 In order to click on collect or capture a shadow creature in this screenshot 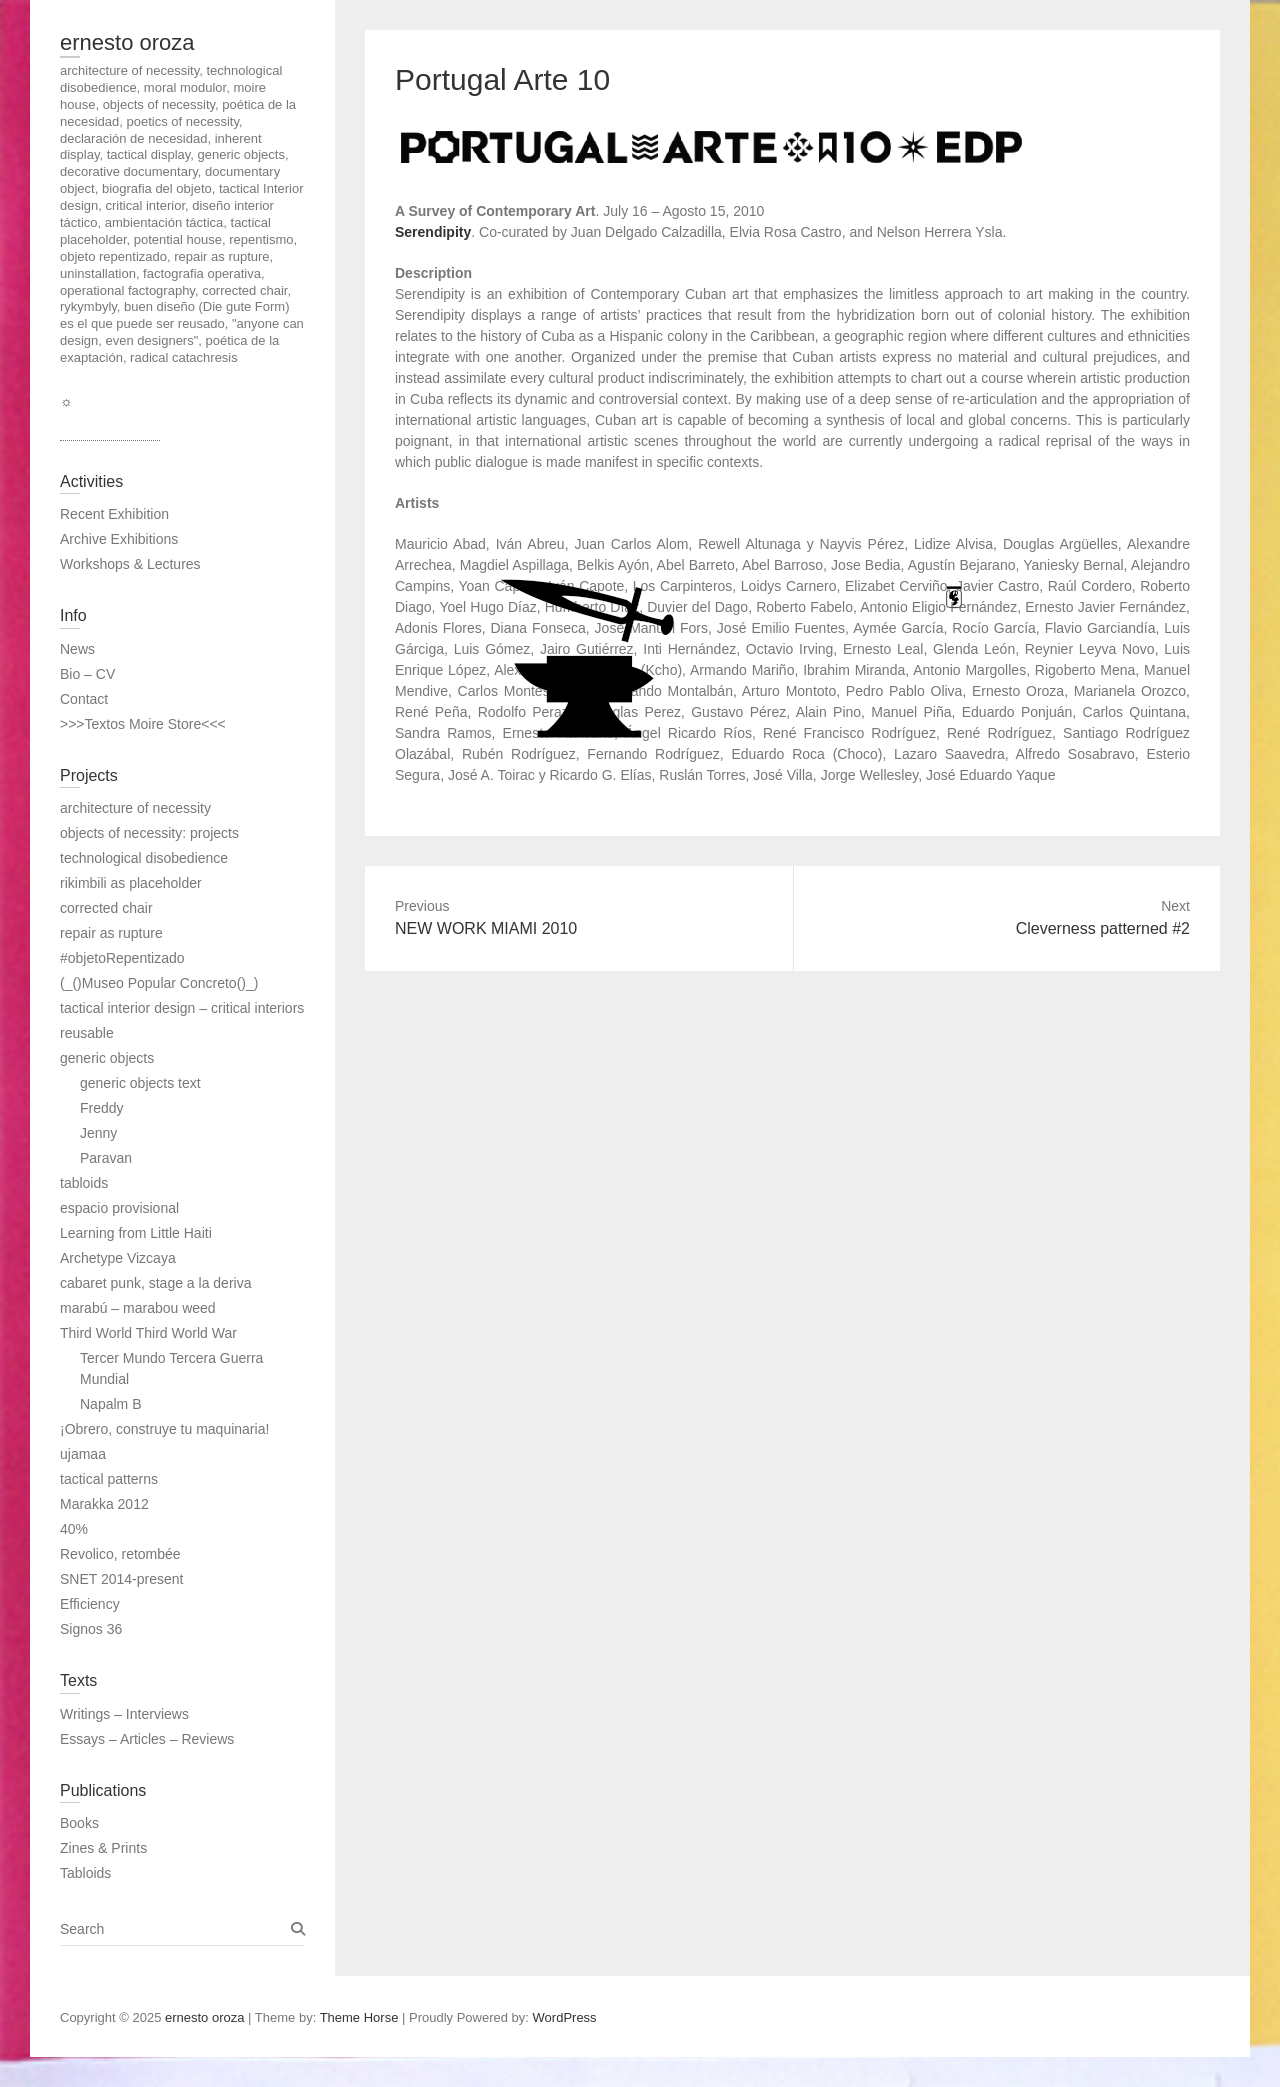, I will do `click(954, 597)`.